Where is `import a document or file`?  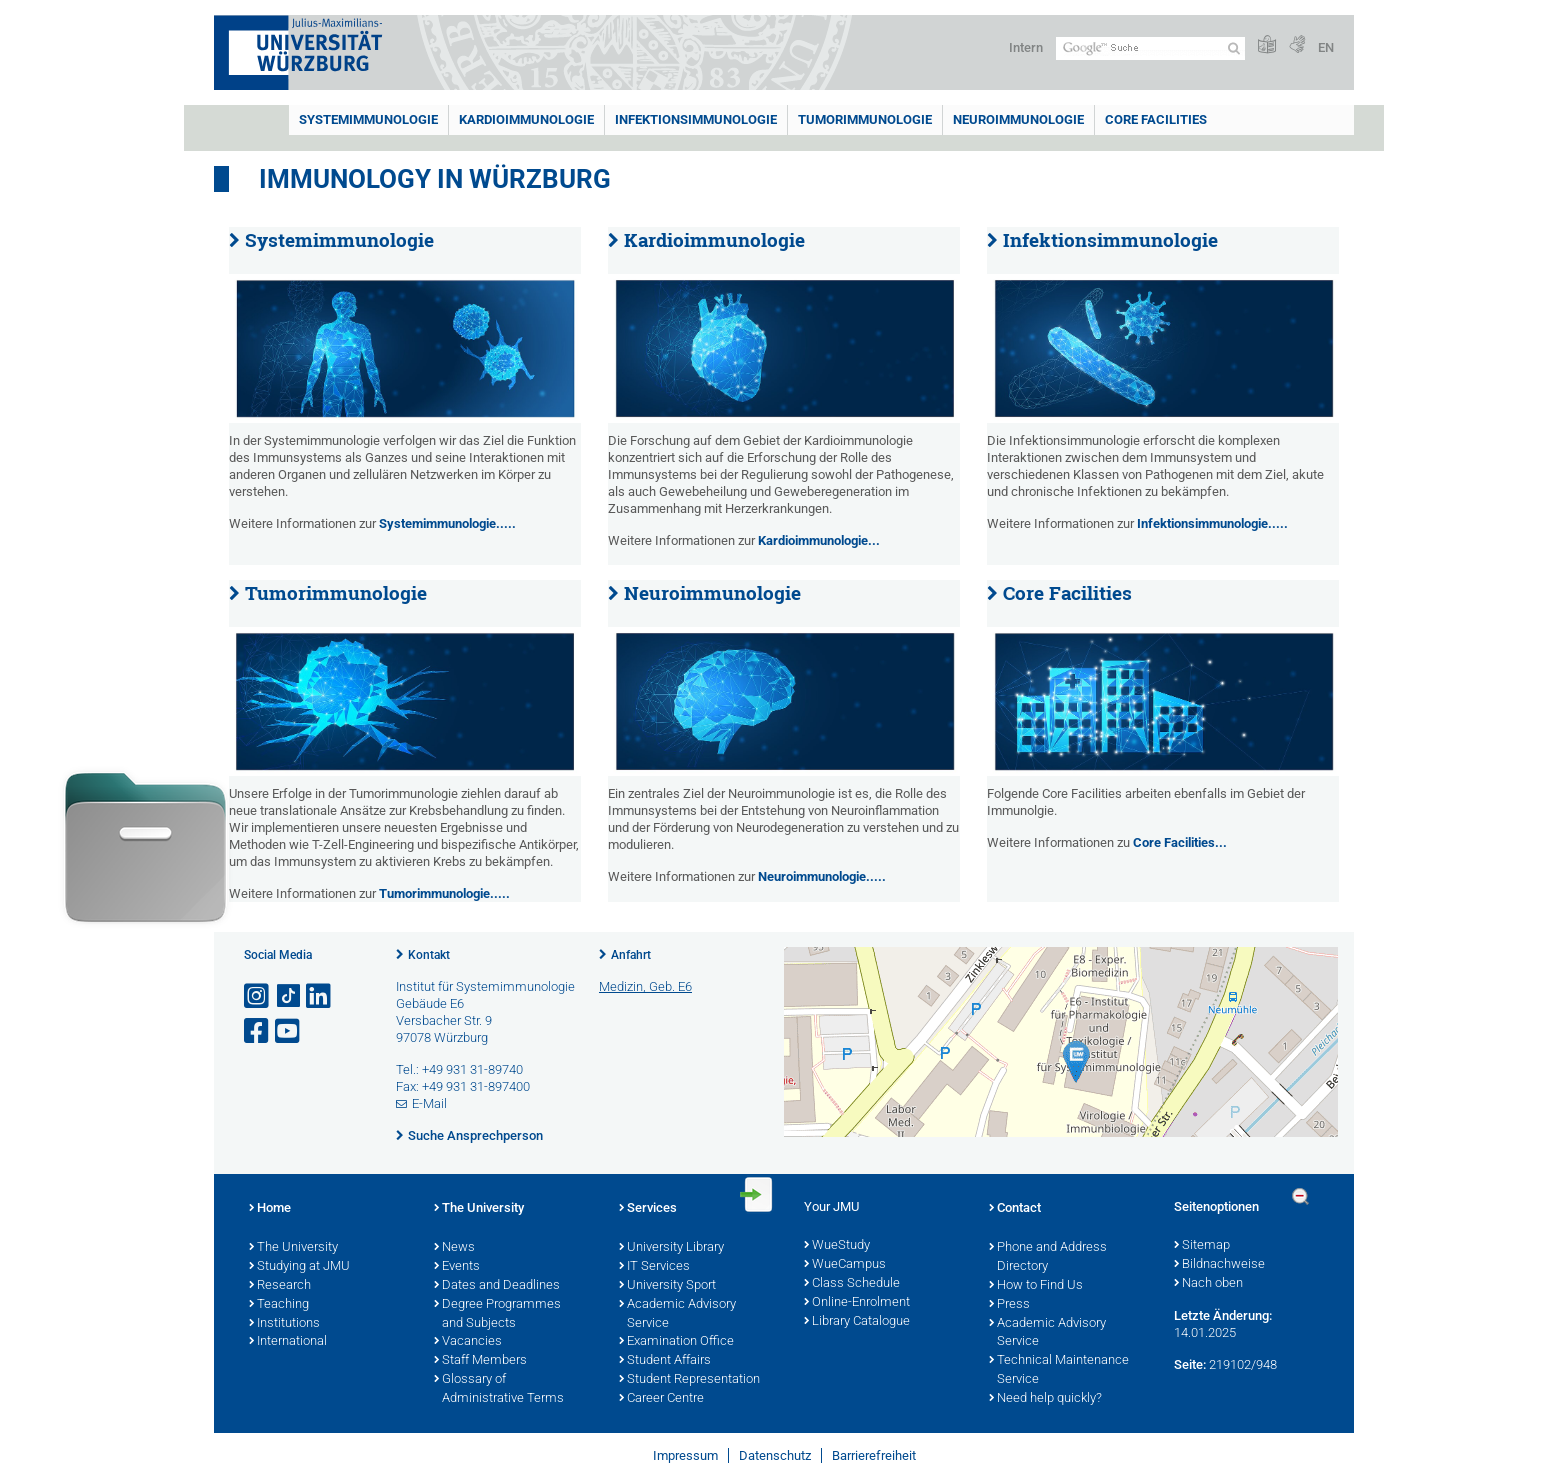
import a document or file is located at coordinates (758, 1194).